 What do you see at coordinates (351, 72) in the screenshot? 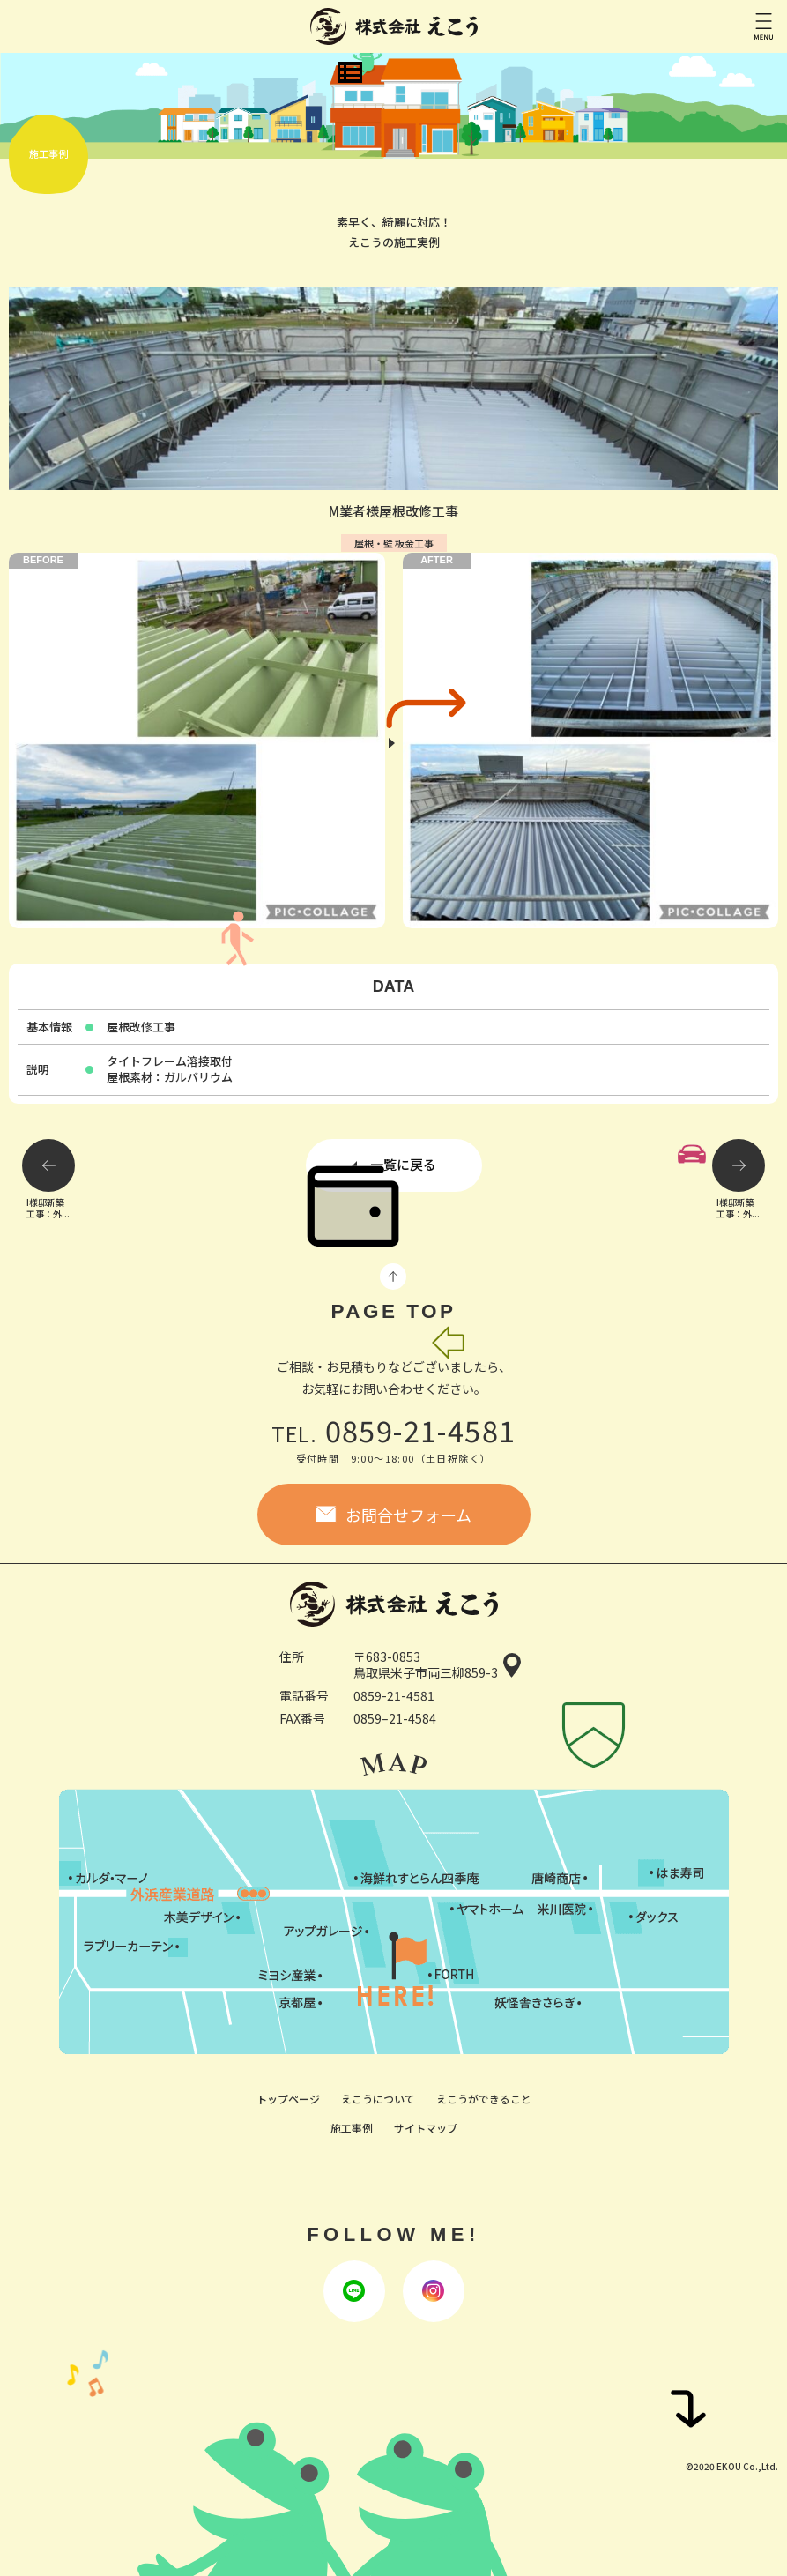
I see `switch to list view` at bounding box center [351, 72].